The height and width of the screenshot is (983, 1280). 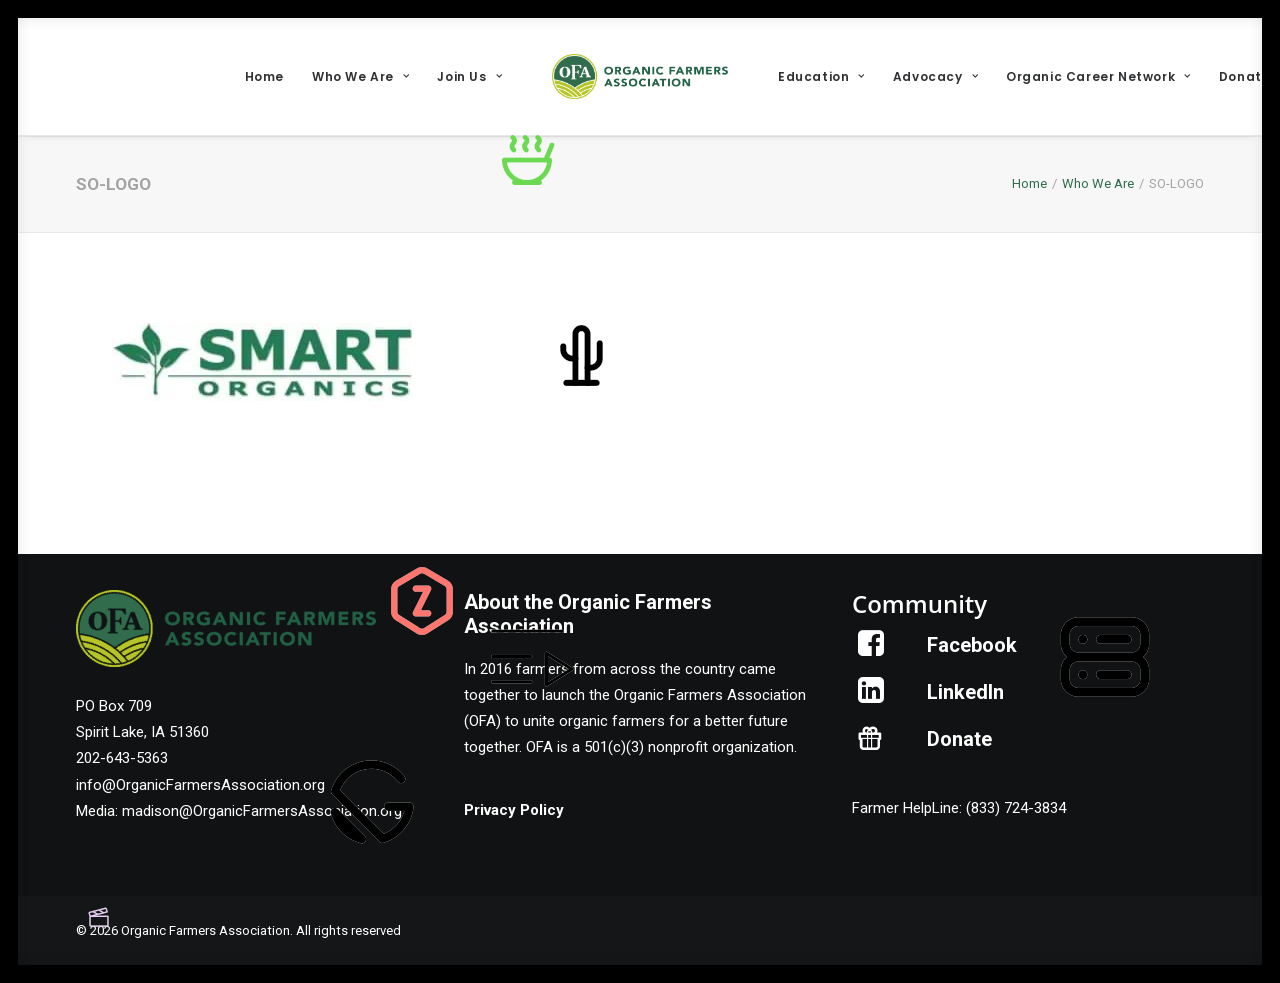 What do you see at coordinates (527, 160) in the screenshot?
I see `browse soup or hot food options` at bounding box center [527, 160].